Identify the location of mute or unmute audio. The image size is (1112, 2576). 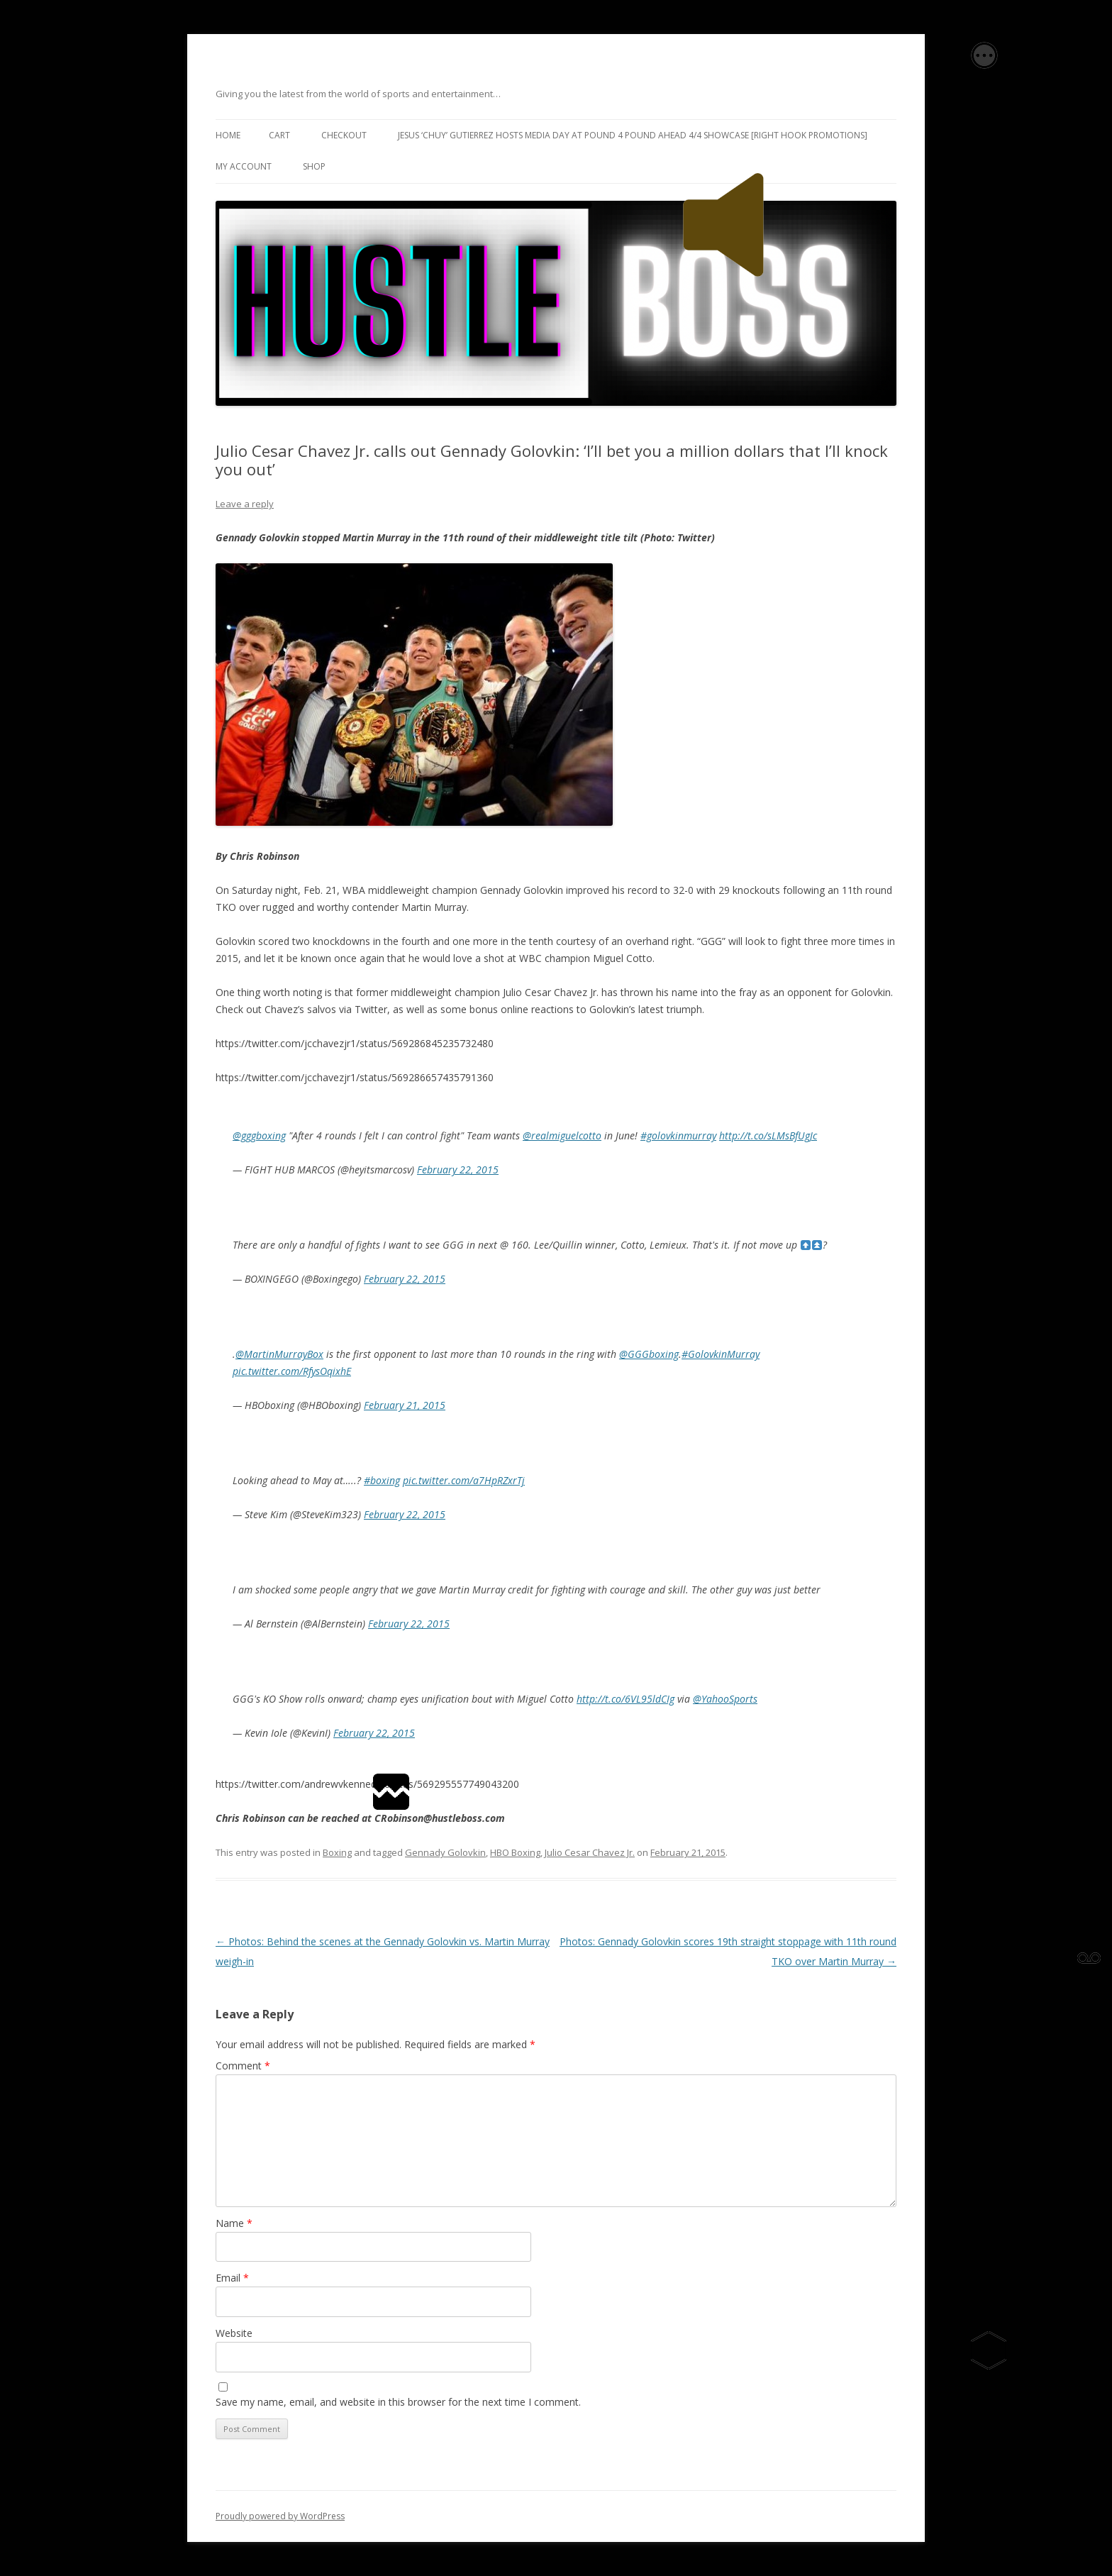
(729, 225).